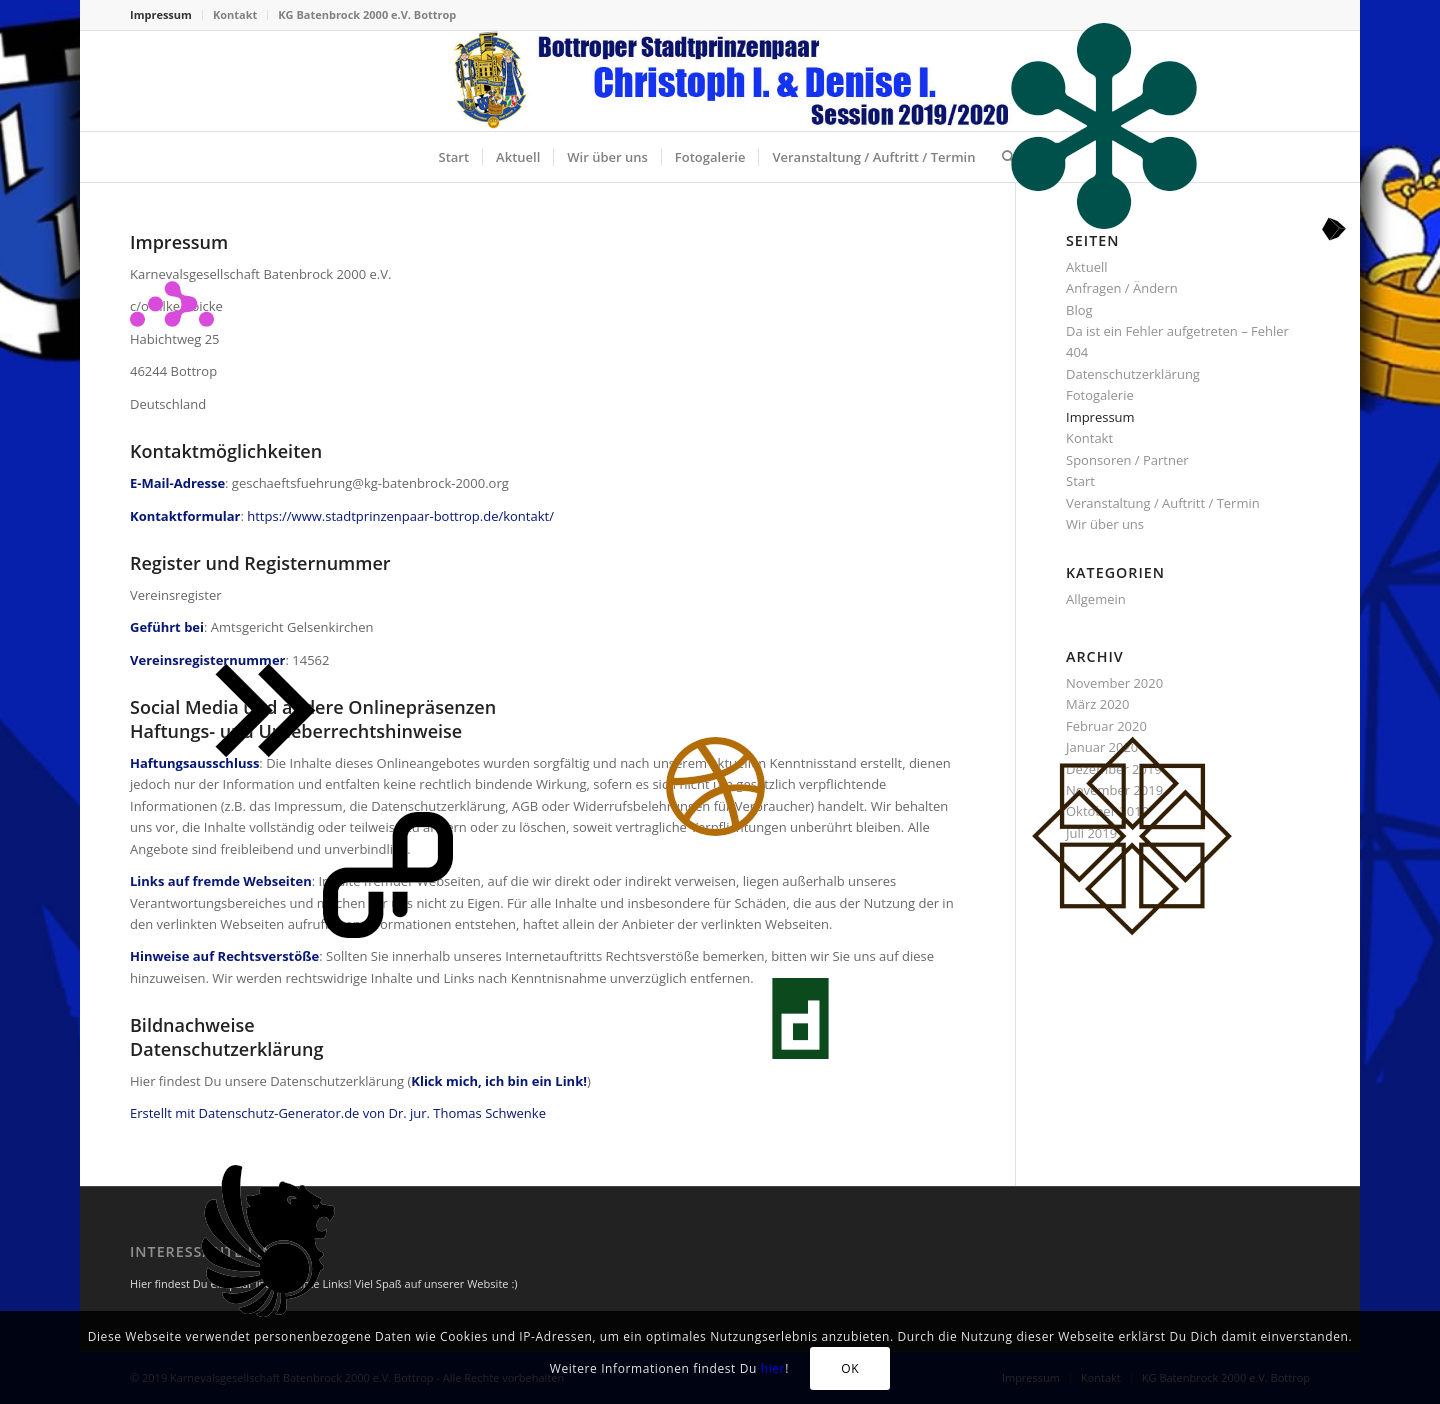  Describe the element at coordinates (388, 875) in the screenshot. I see `open the OpenProject app` at that location.